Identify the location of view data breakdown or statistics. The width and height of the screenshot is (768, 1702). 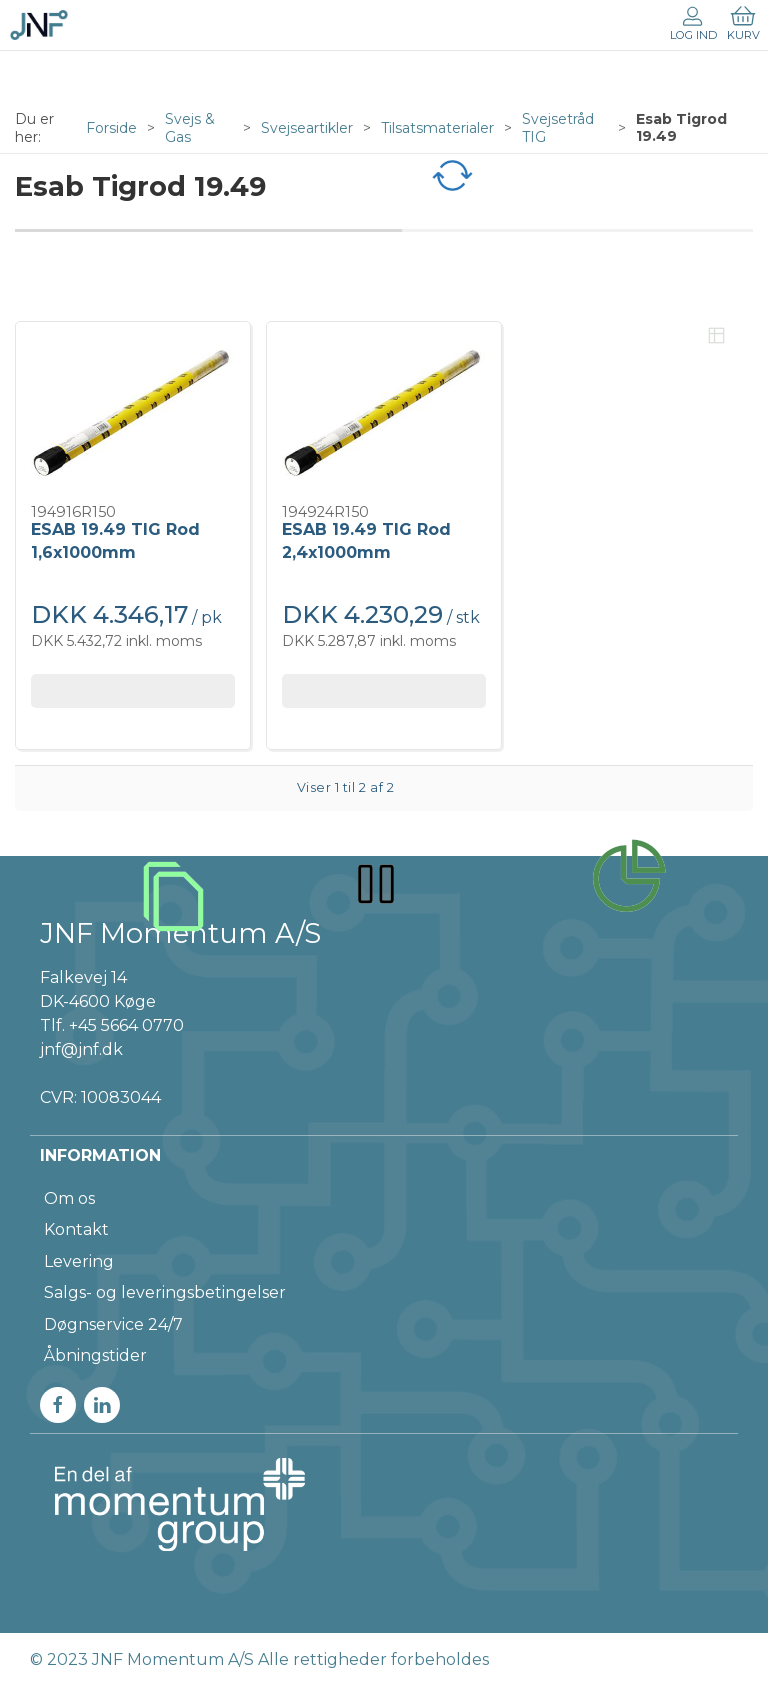
(626, 878).